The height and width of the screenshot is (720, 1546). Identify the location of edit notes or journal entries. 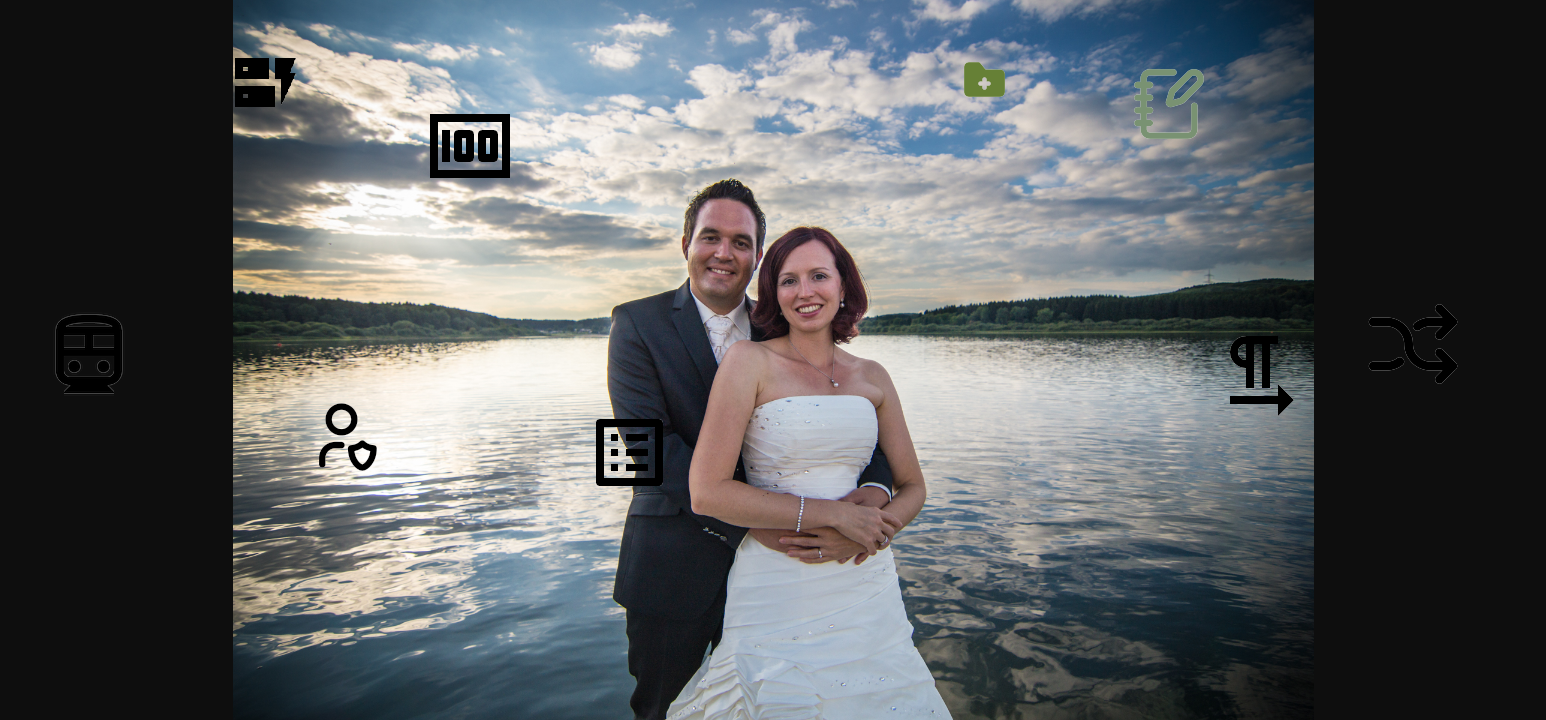
(1169, 104).